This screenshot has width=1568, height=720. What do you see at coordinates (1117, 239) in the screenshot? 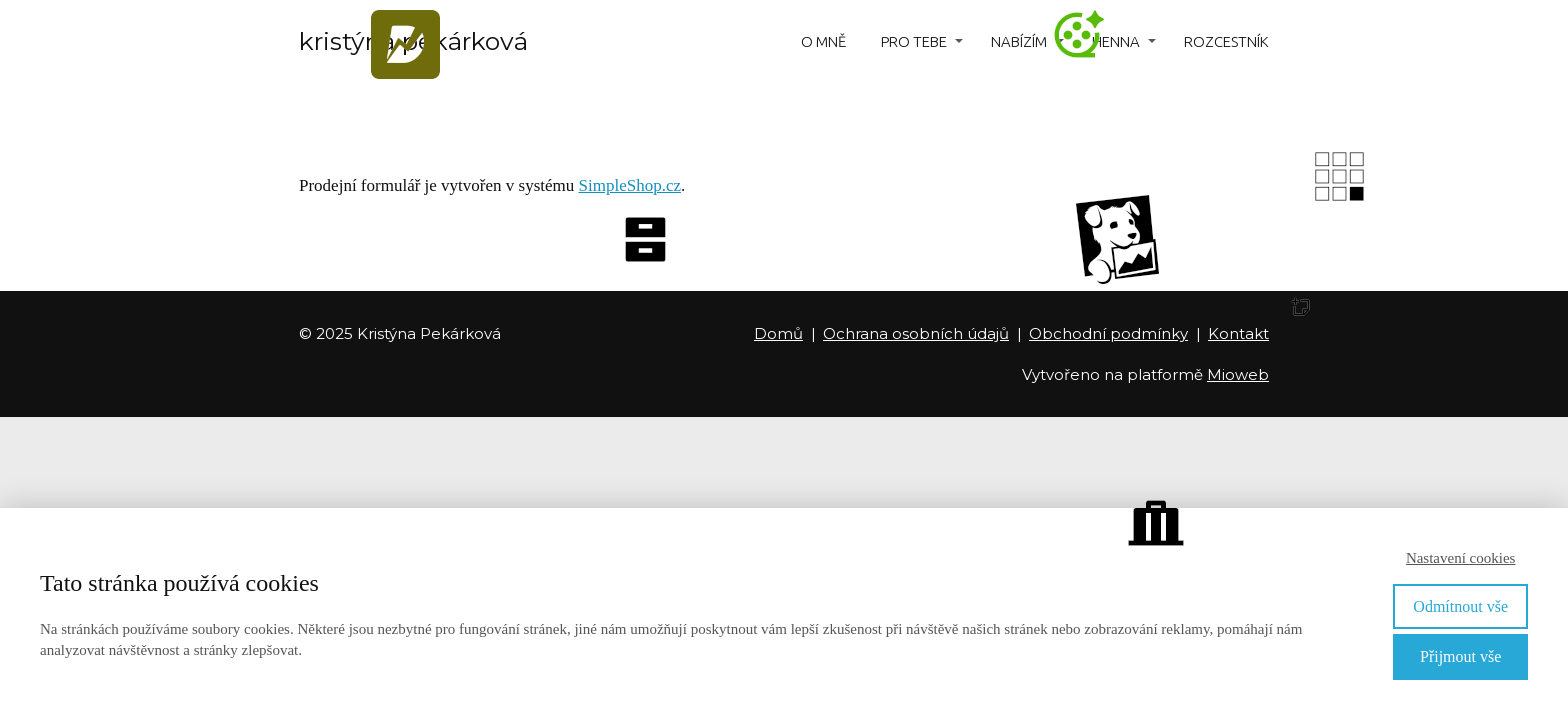
I see `open Datadog monitoring dashboard` at bounding box center [1117, 239].